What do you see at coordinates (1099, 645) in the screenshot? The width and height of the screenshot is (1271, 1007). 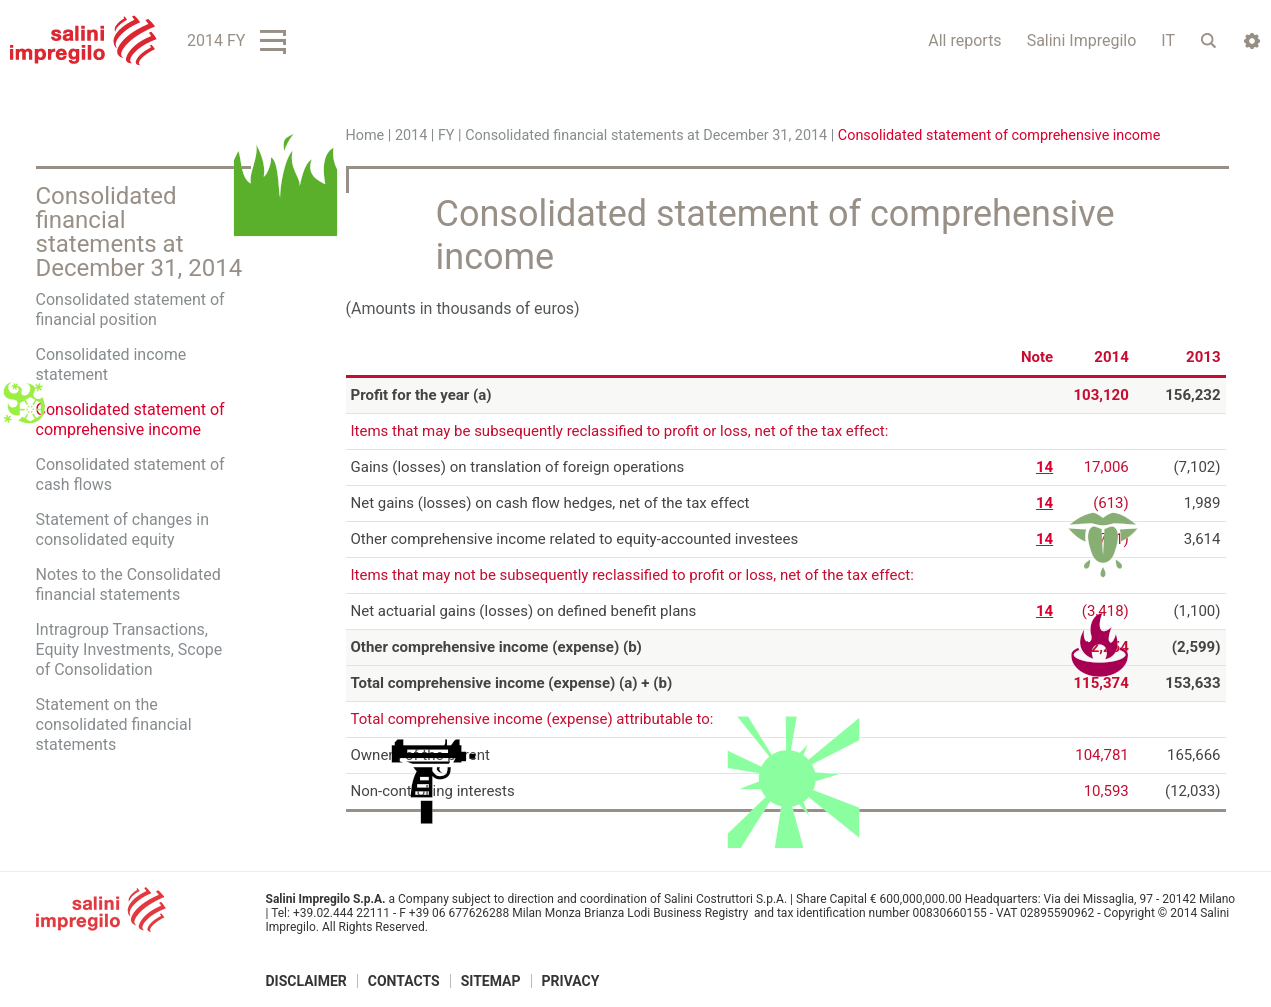 I see `access fire pit or bonfire feature in game` at bounding box center [1099, 645].